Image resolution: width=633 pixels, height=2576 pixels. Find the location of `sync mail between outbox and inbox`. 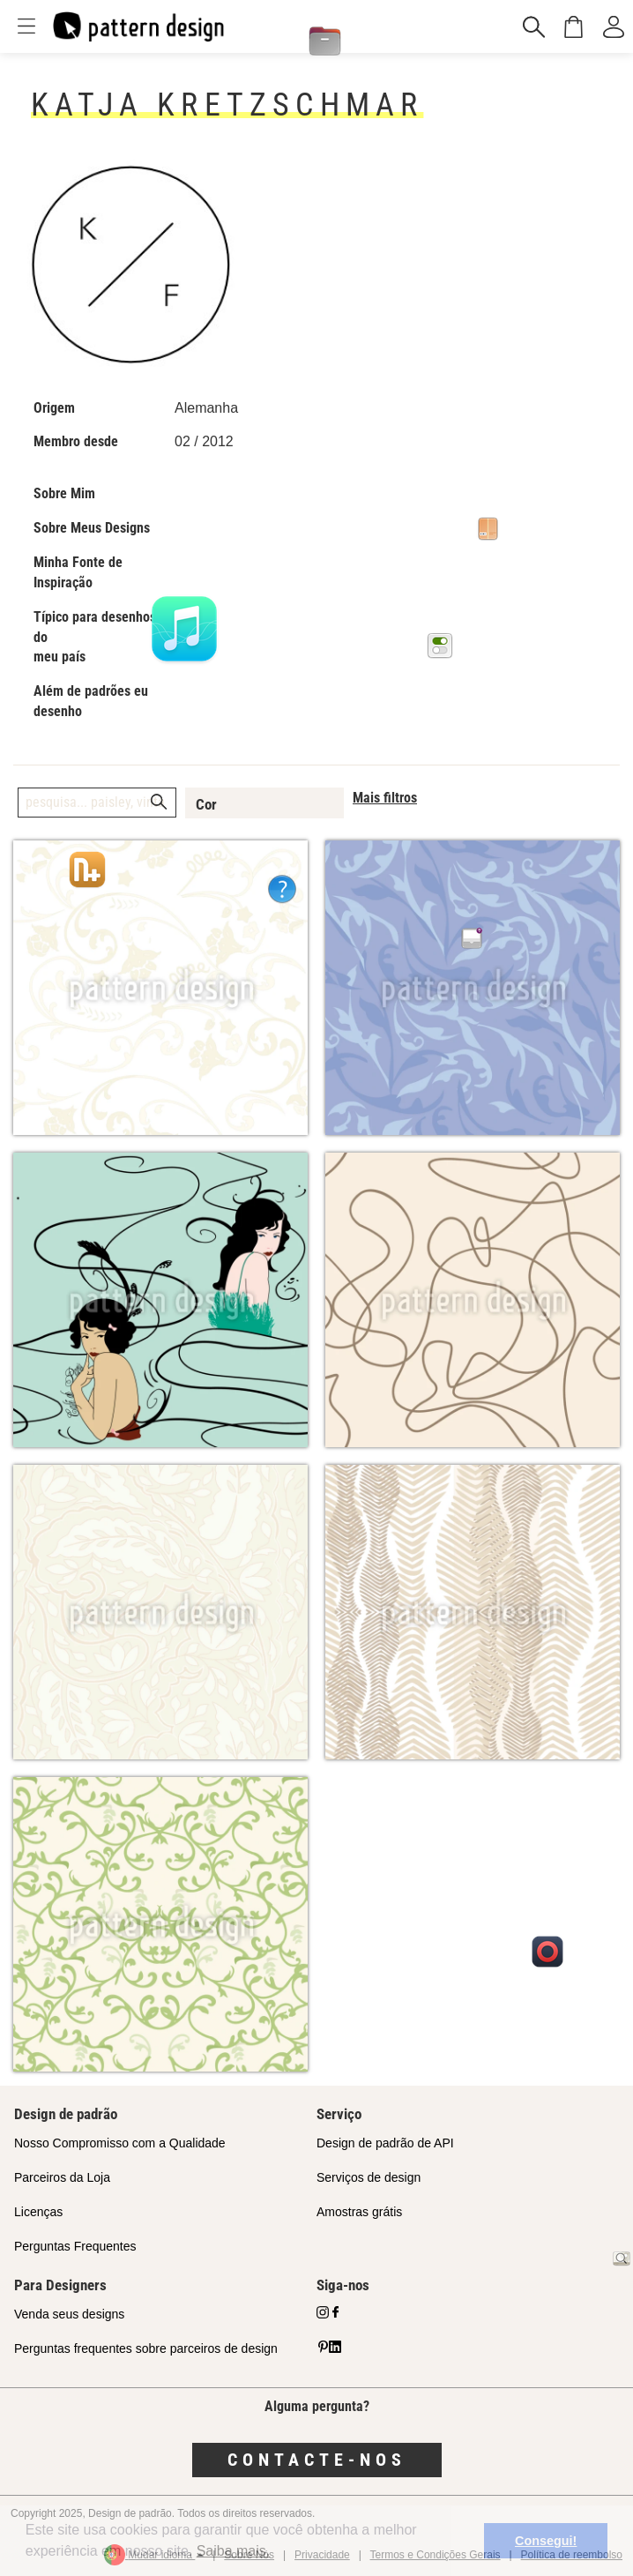

sync mail between outbox and inbox is located at coordinates (472, 938).